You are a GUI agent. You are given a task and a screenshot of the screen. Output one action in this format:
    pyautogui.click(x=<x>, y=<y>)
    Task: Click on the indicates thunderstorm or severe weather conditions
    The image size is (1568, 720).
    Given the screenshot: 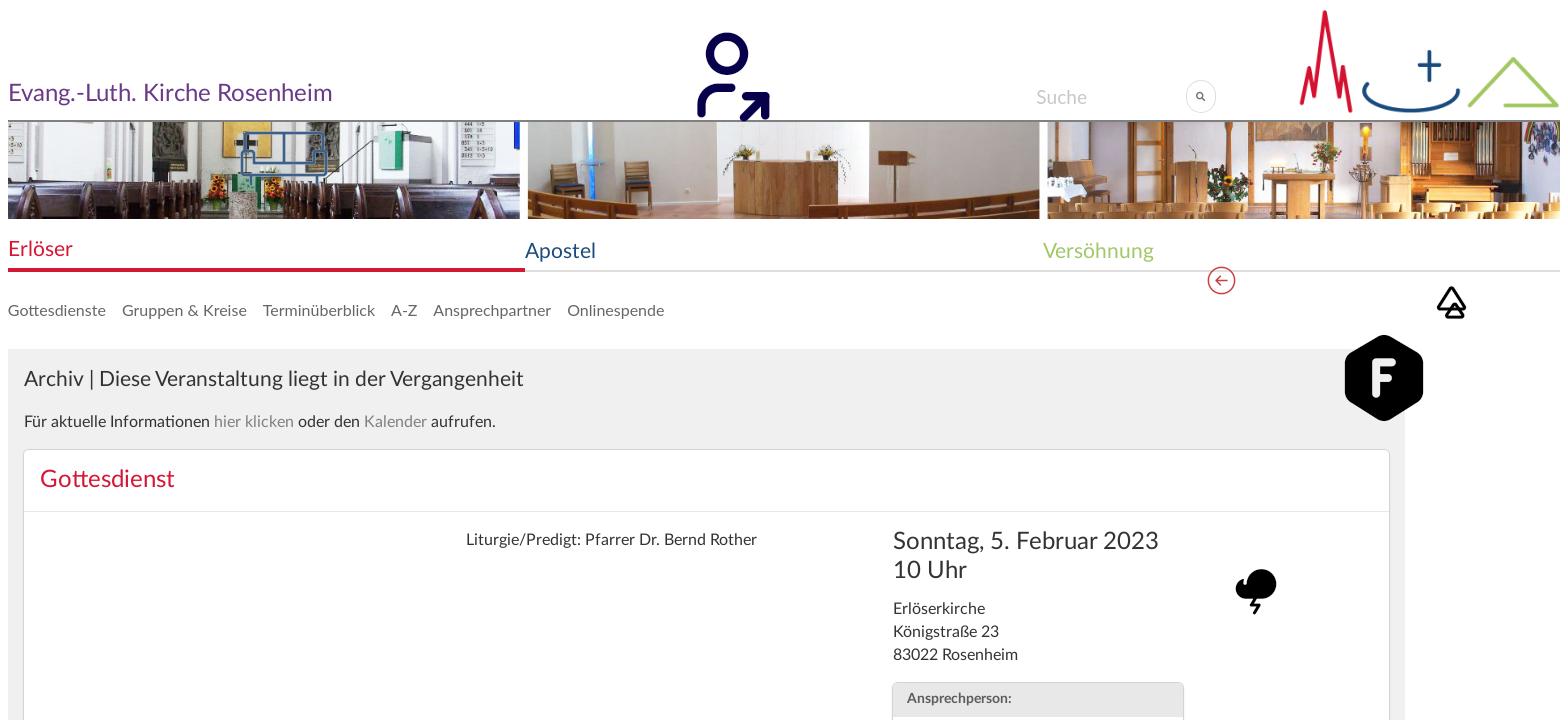 What is the action you would take?
    pyautogui.click(x=1256, y=591)
    